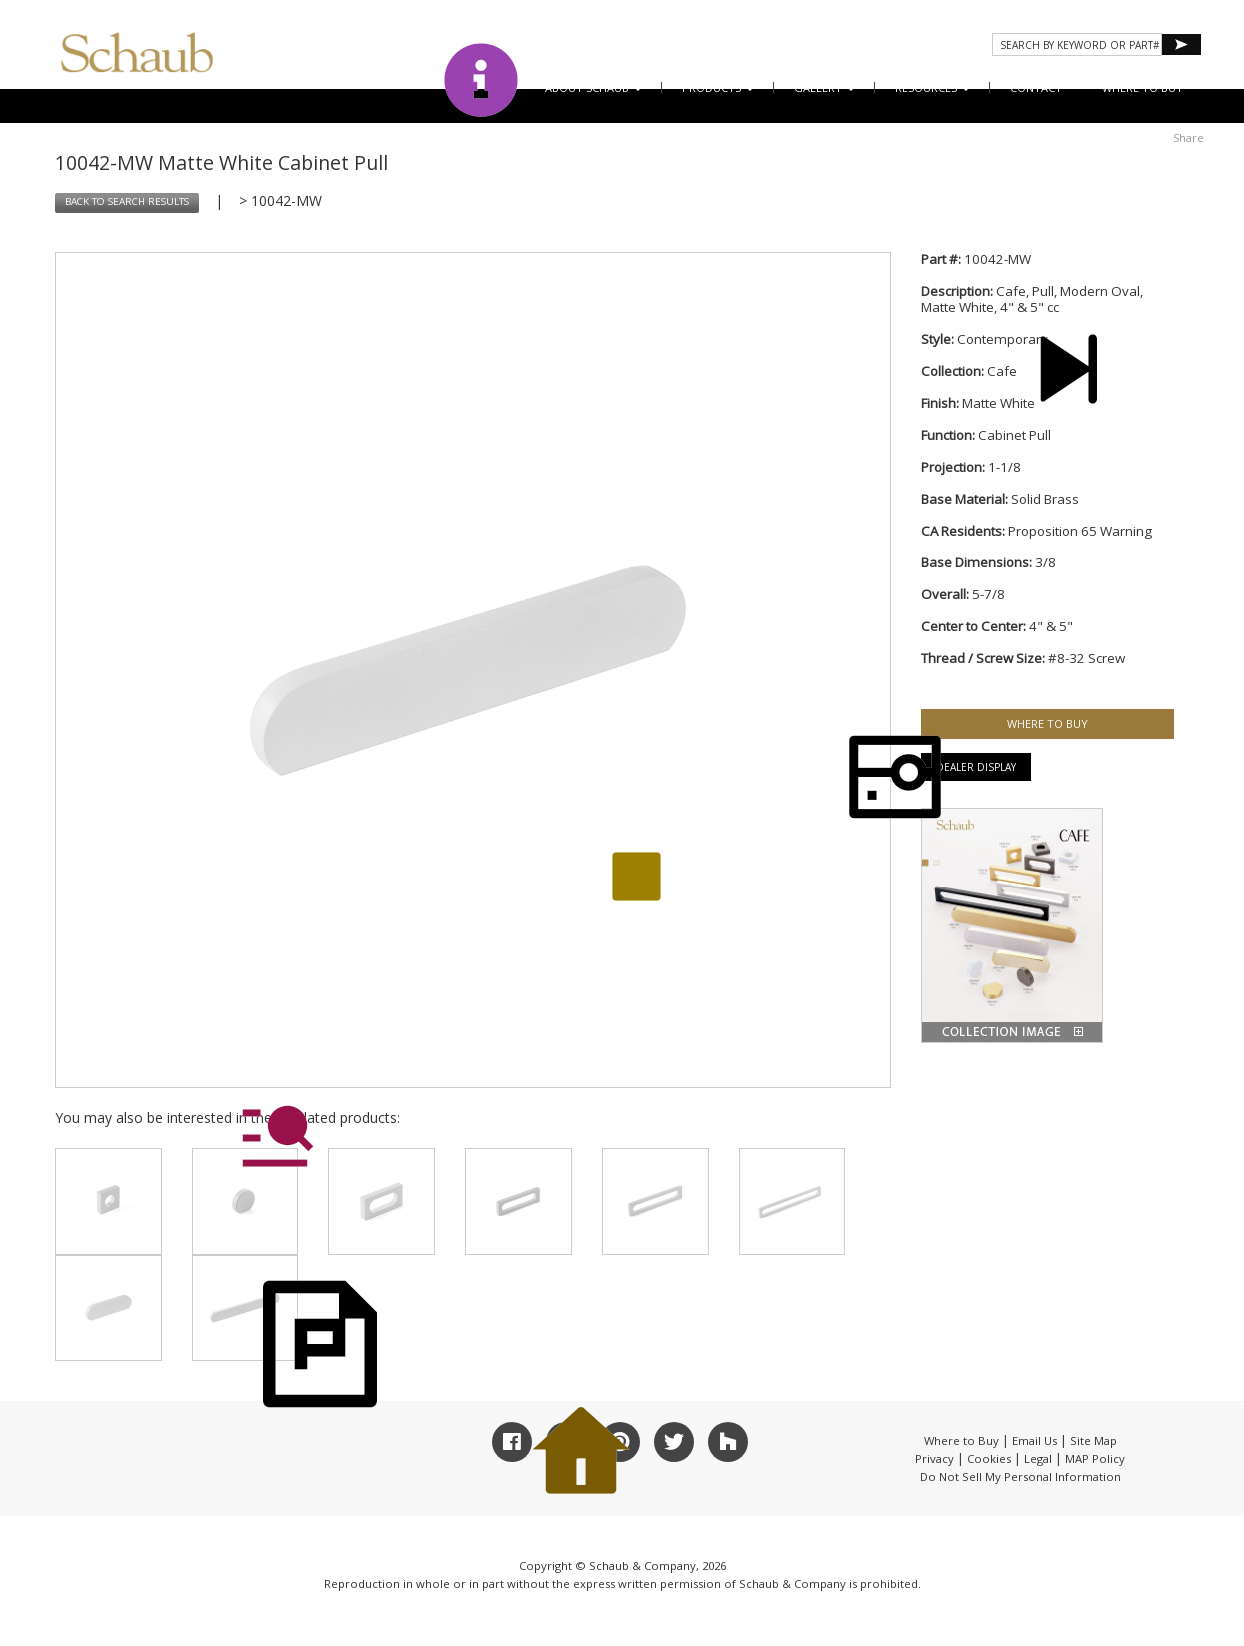 This screenshot has height=1646, width=1244. I want to click on search within menu options, so click(275, 1138).